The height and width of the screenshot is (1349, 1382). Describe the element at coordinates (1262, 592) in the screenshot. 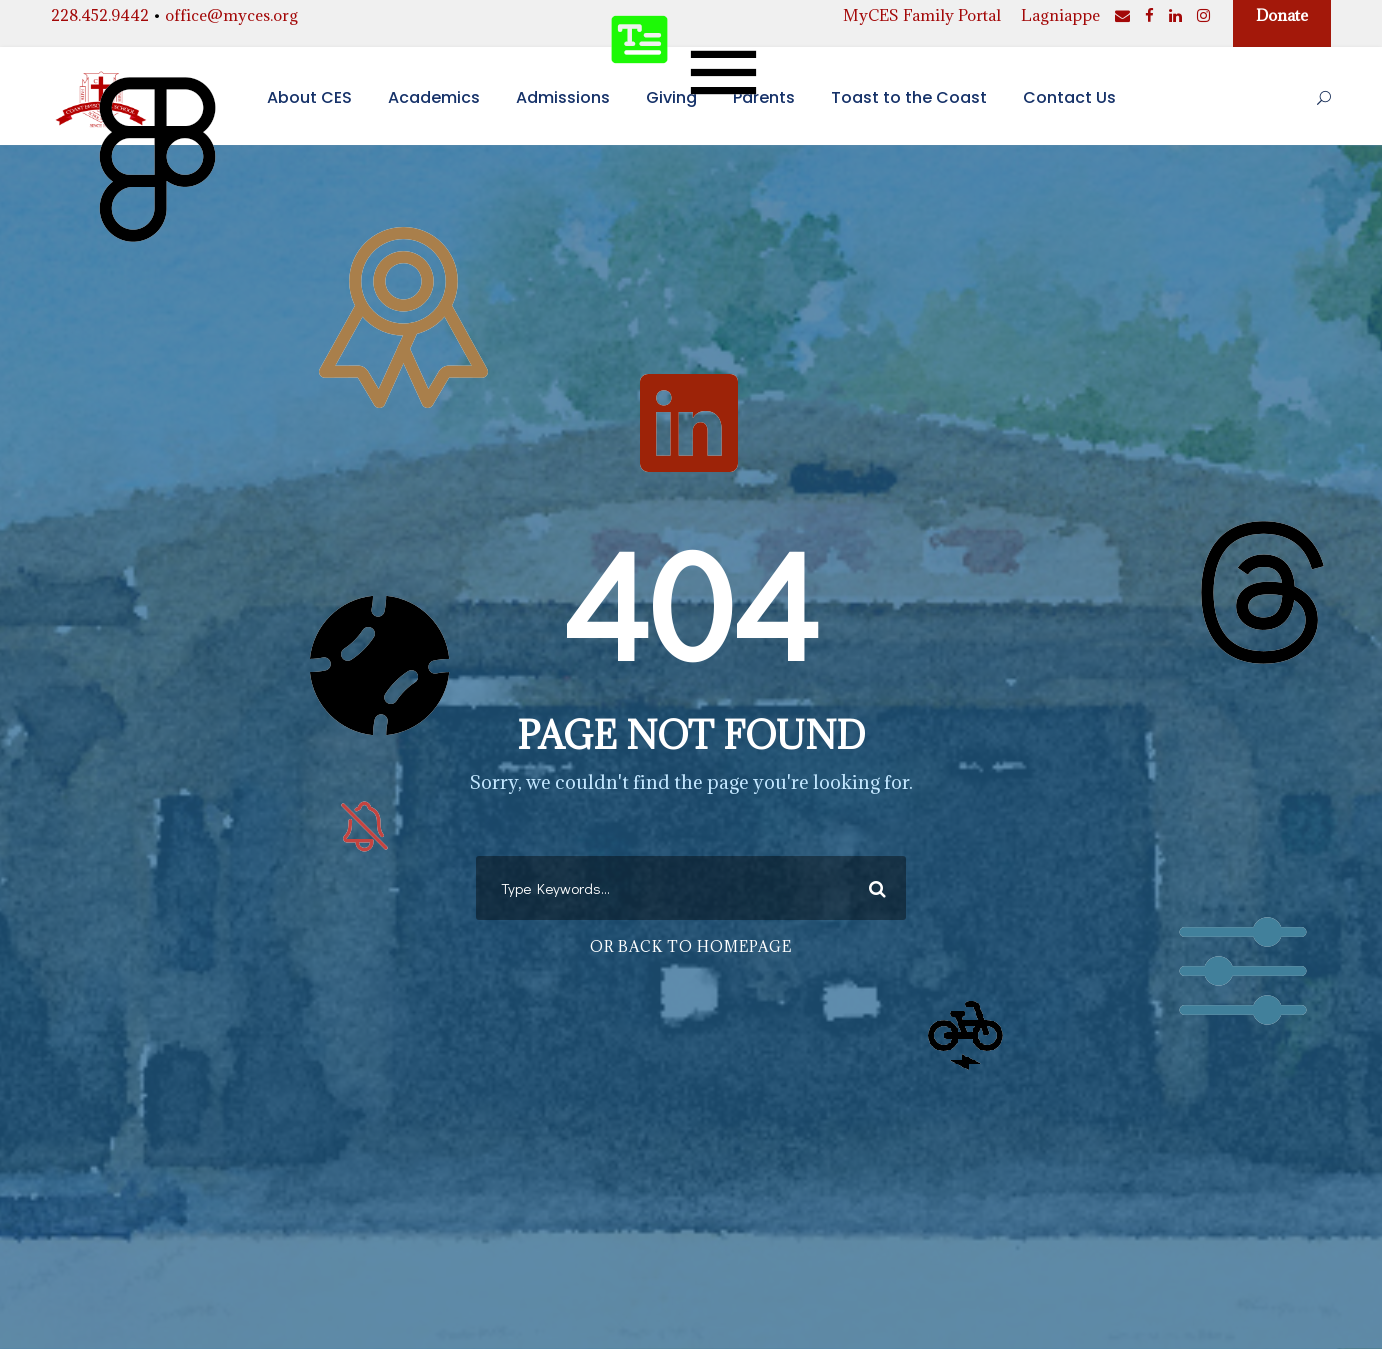

I see `open the Threads app` at that location.